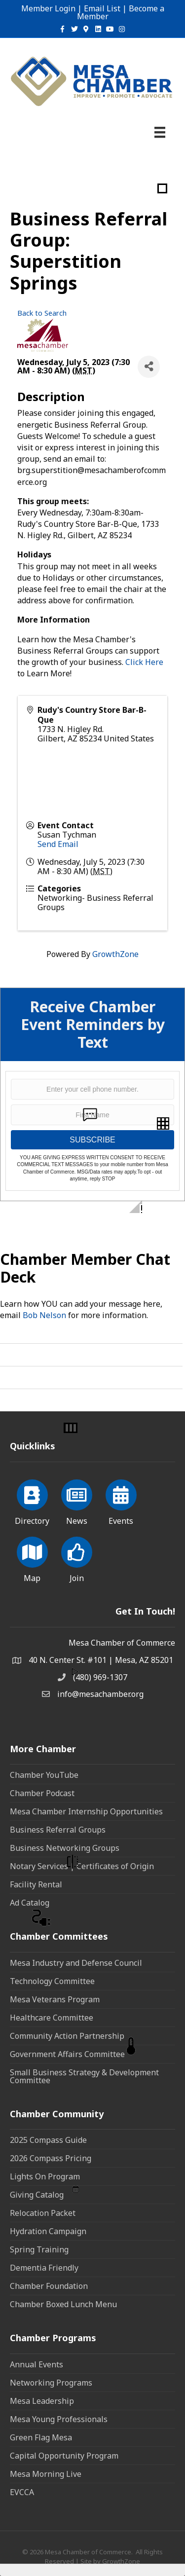 This screenshot has width=185, height=2576. What do you see at coordinates (74, 1672) in the screenshot?
I see `play media or start playback` at bounding box center [74, 1672].